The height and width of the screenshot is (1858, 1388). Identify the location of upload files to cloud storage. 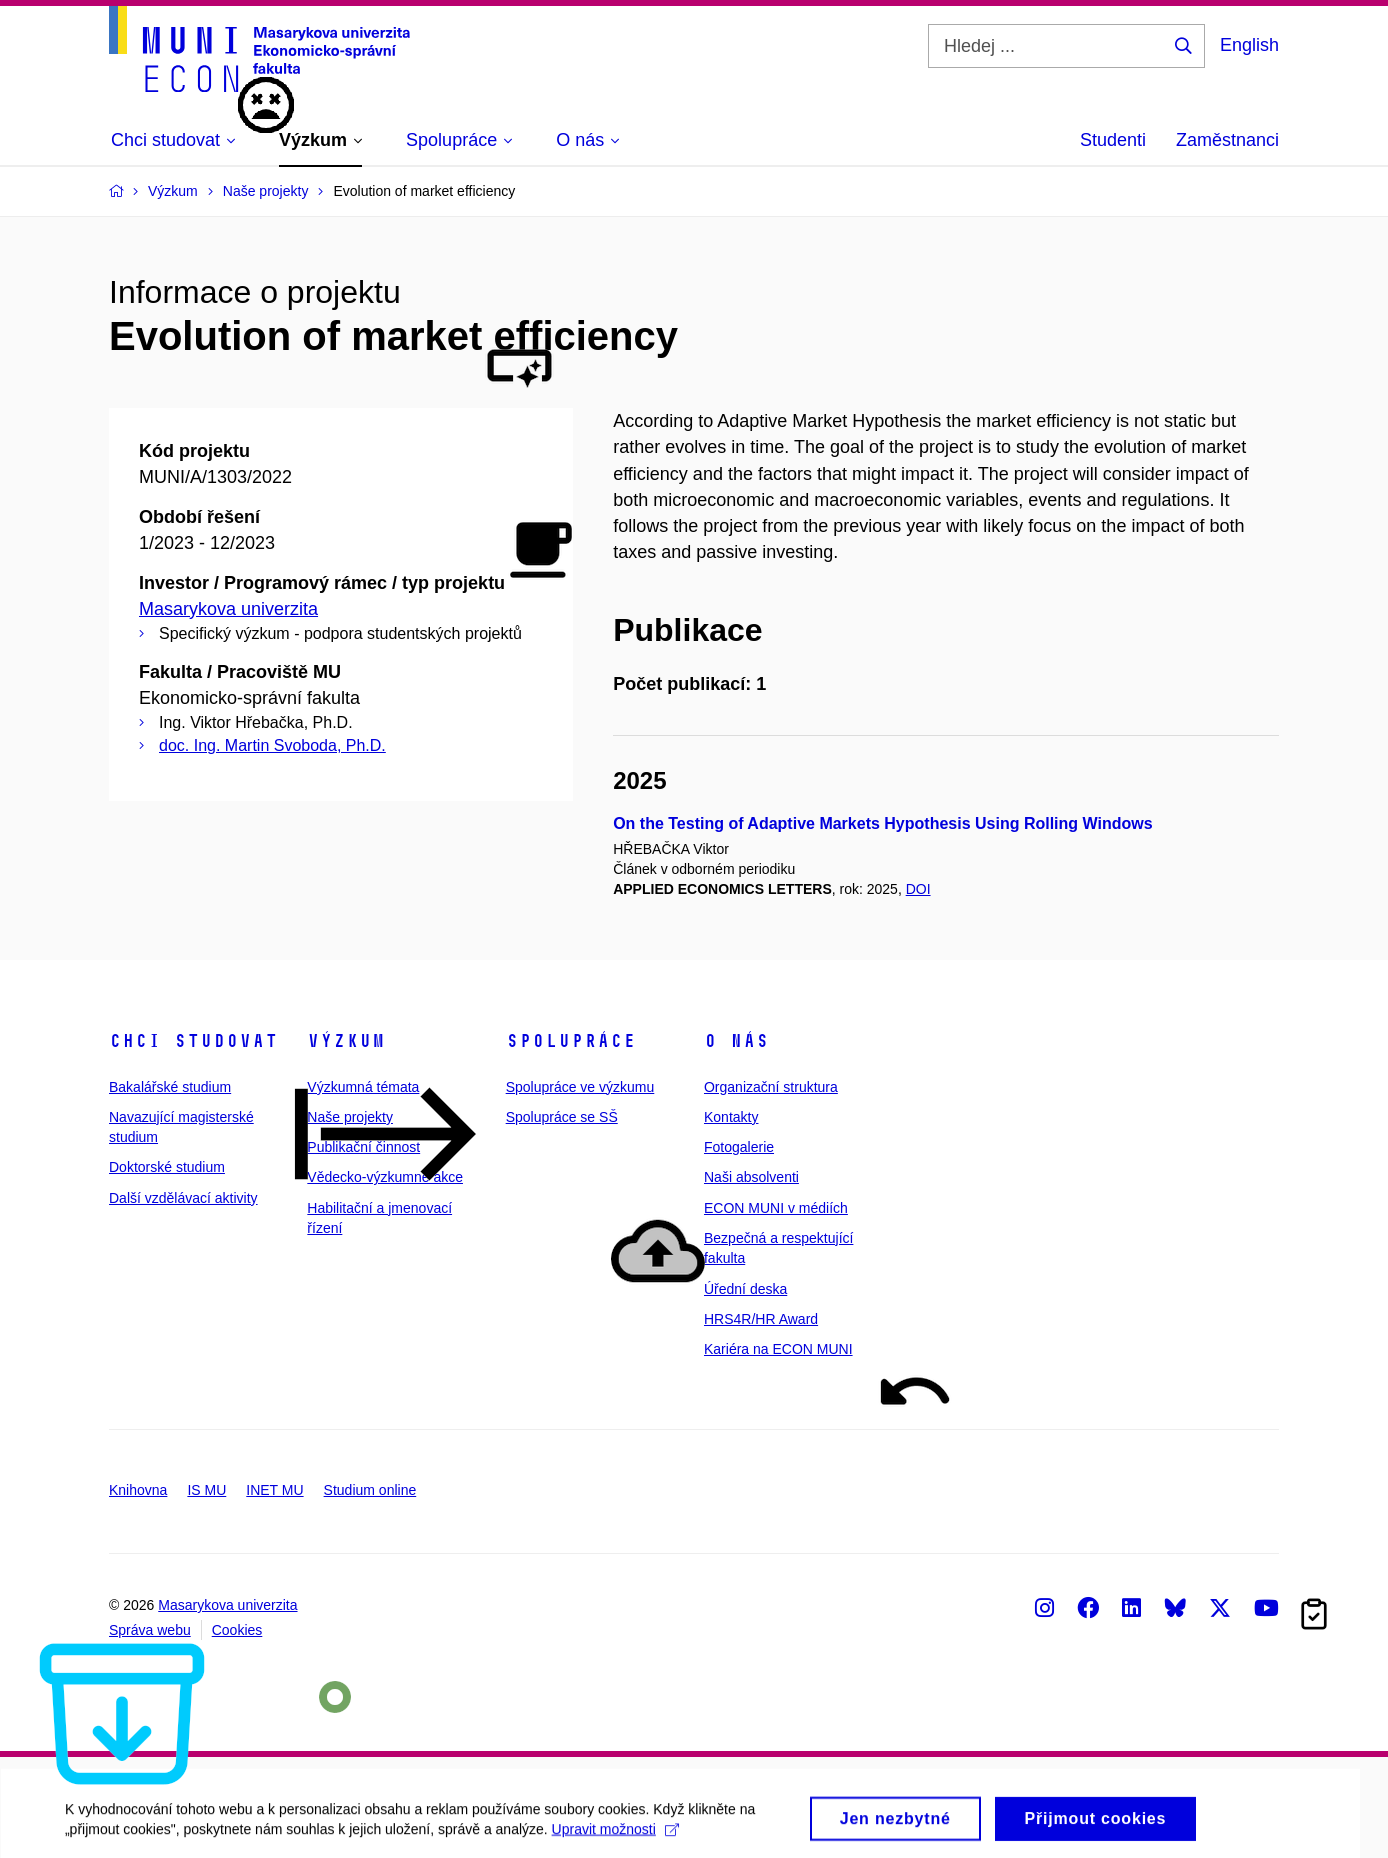
(658, 1251).